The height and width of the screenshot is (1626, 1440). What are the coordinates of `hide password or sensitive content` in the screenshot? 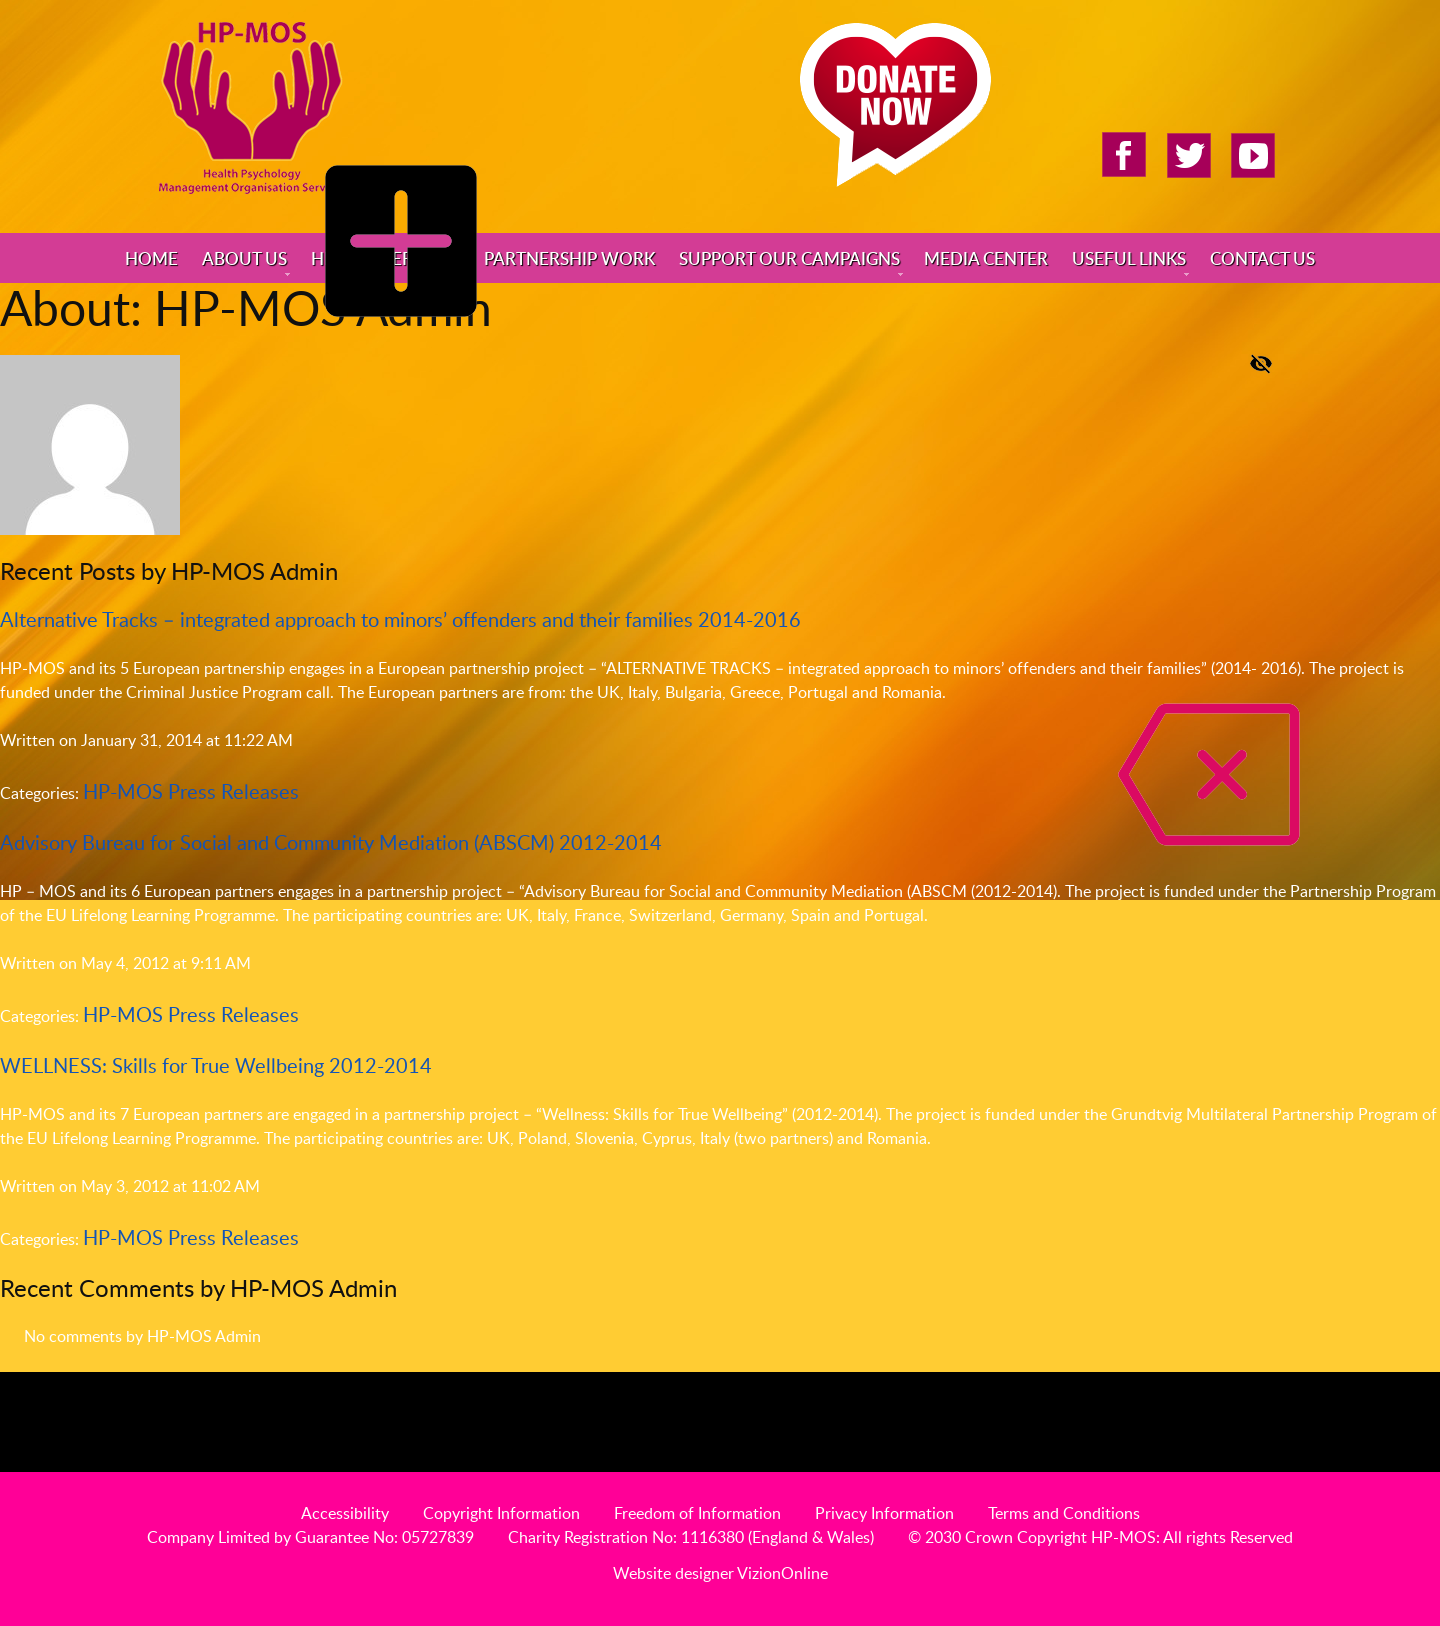 It's located at (1261, 364).